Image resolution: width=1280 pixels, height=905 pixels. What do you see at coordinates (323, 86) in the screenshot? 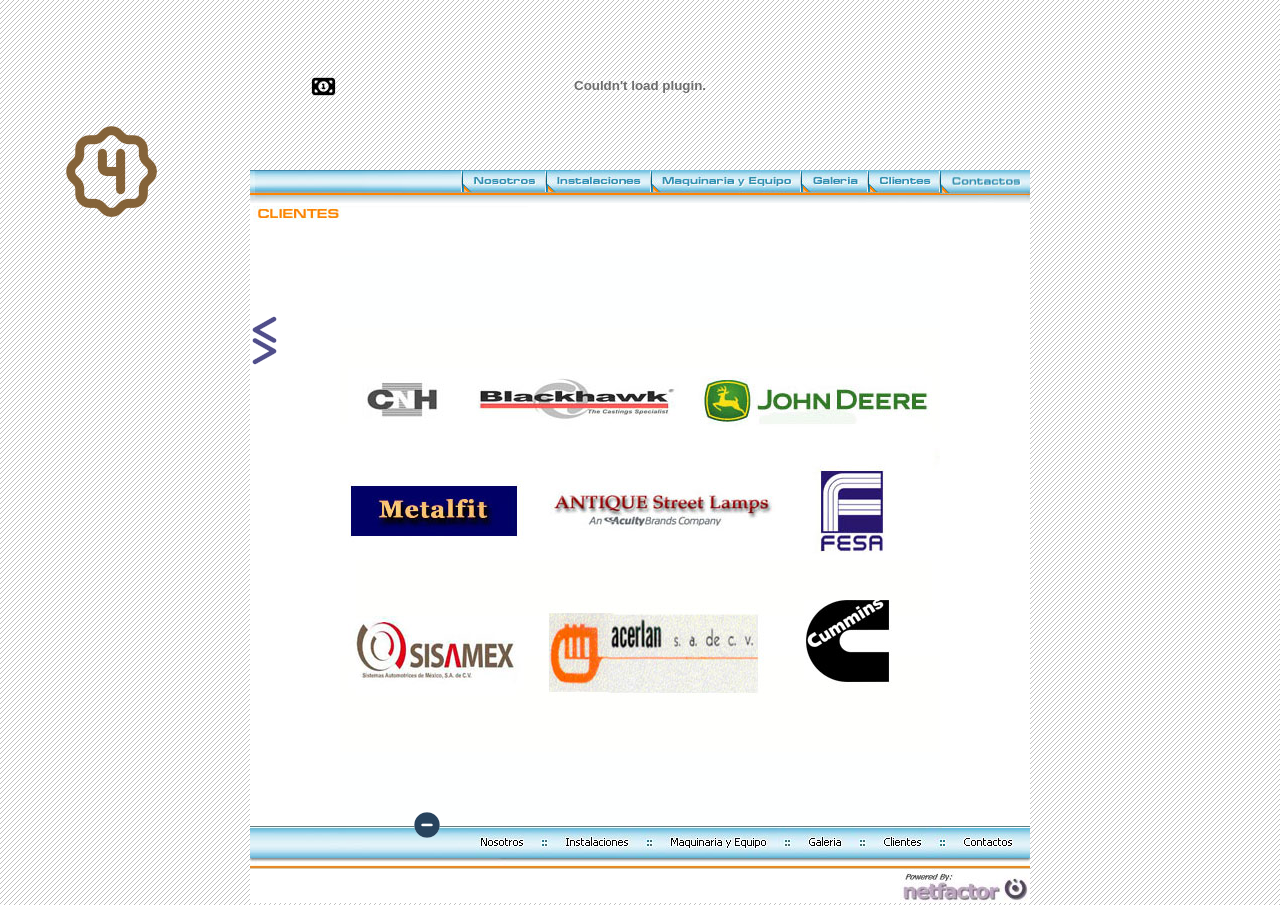
I see `view payment or billing details` at bounding box center [323, 86].